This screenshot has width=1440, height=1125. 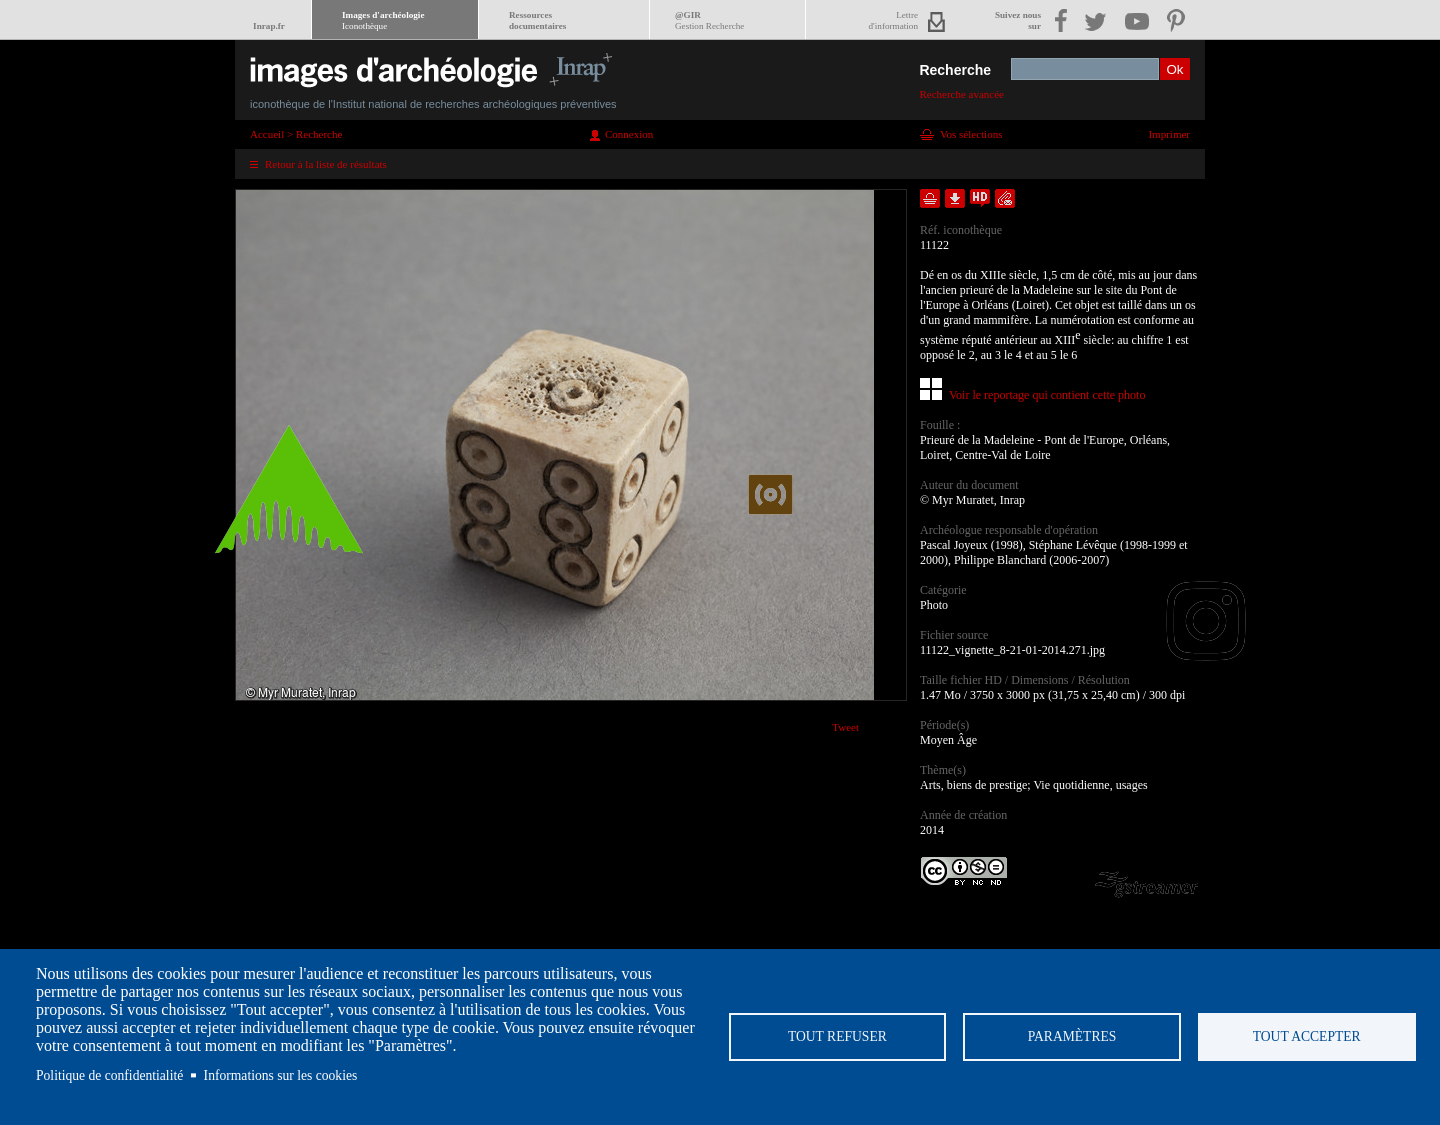 I want to click on gstreamer multimedia framework logo, so click(x=1146, y=884).